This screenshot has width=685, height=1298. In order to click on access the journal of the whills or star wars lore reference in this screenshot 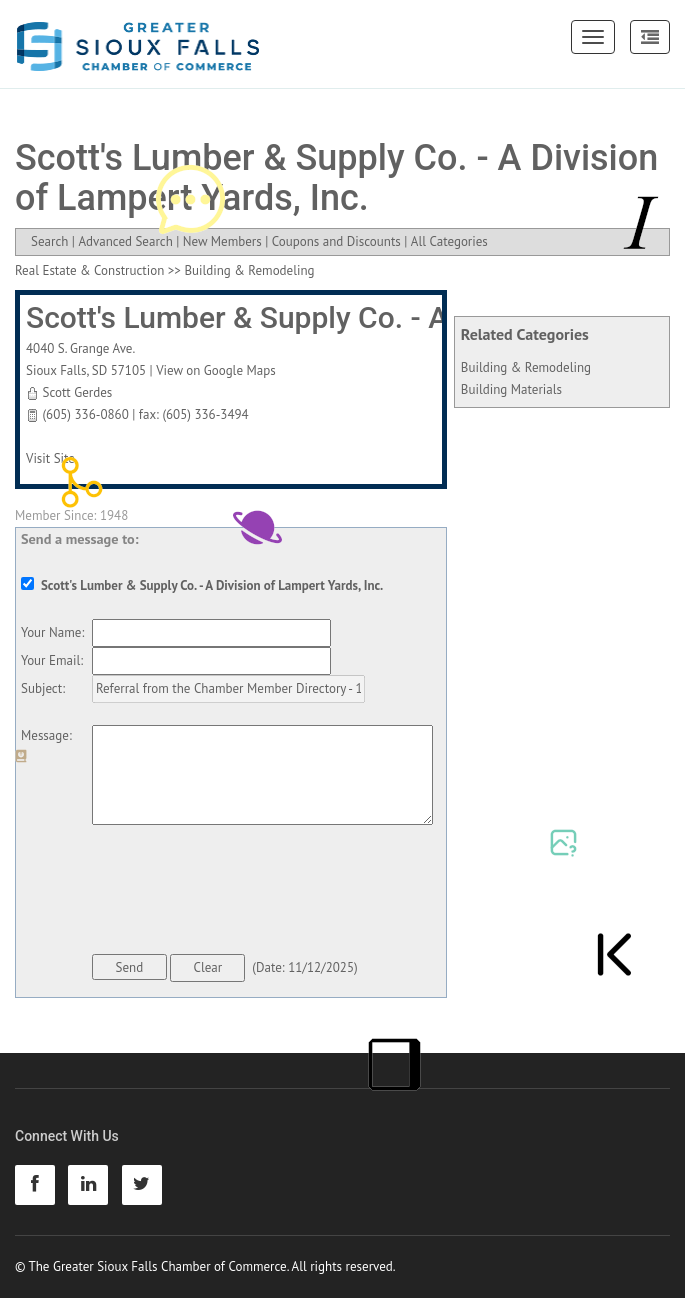, I will do `click(21, 756)`.